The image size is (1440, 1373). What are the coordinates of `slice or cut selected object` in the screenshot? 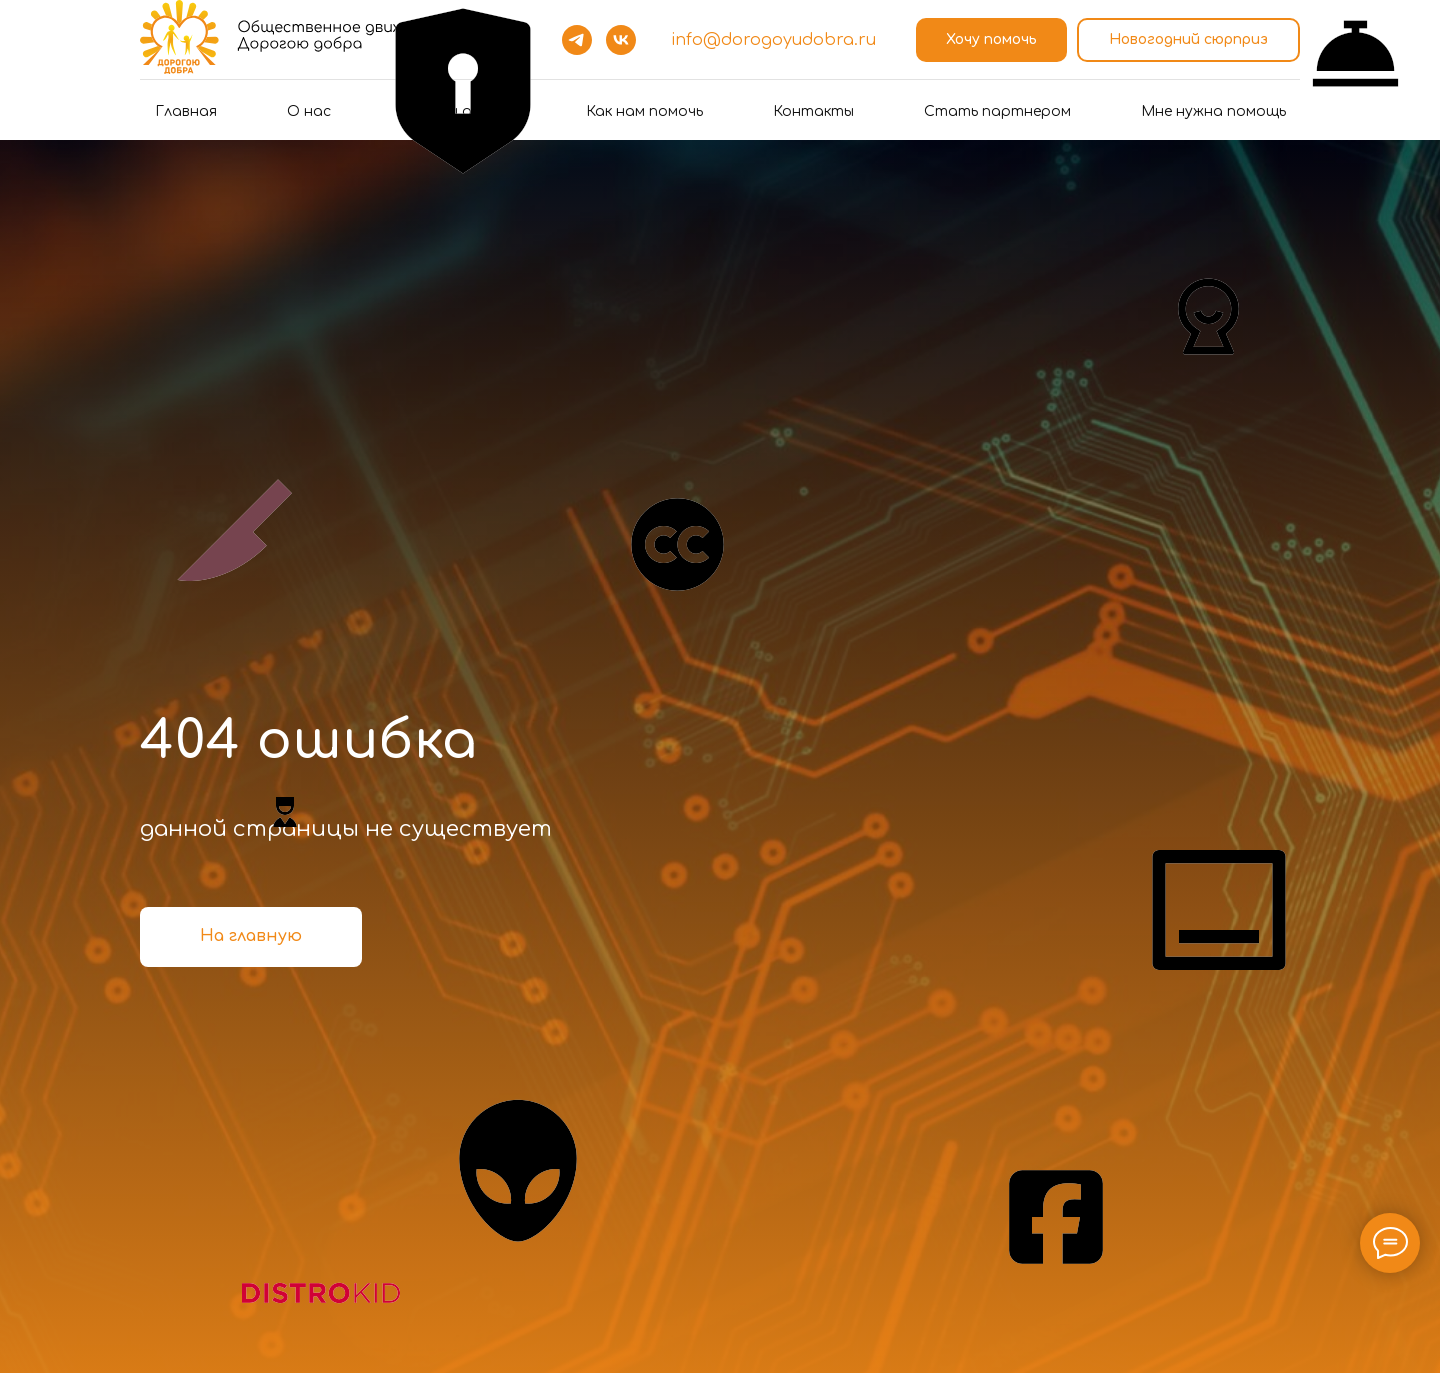 It's located at (241, 530).